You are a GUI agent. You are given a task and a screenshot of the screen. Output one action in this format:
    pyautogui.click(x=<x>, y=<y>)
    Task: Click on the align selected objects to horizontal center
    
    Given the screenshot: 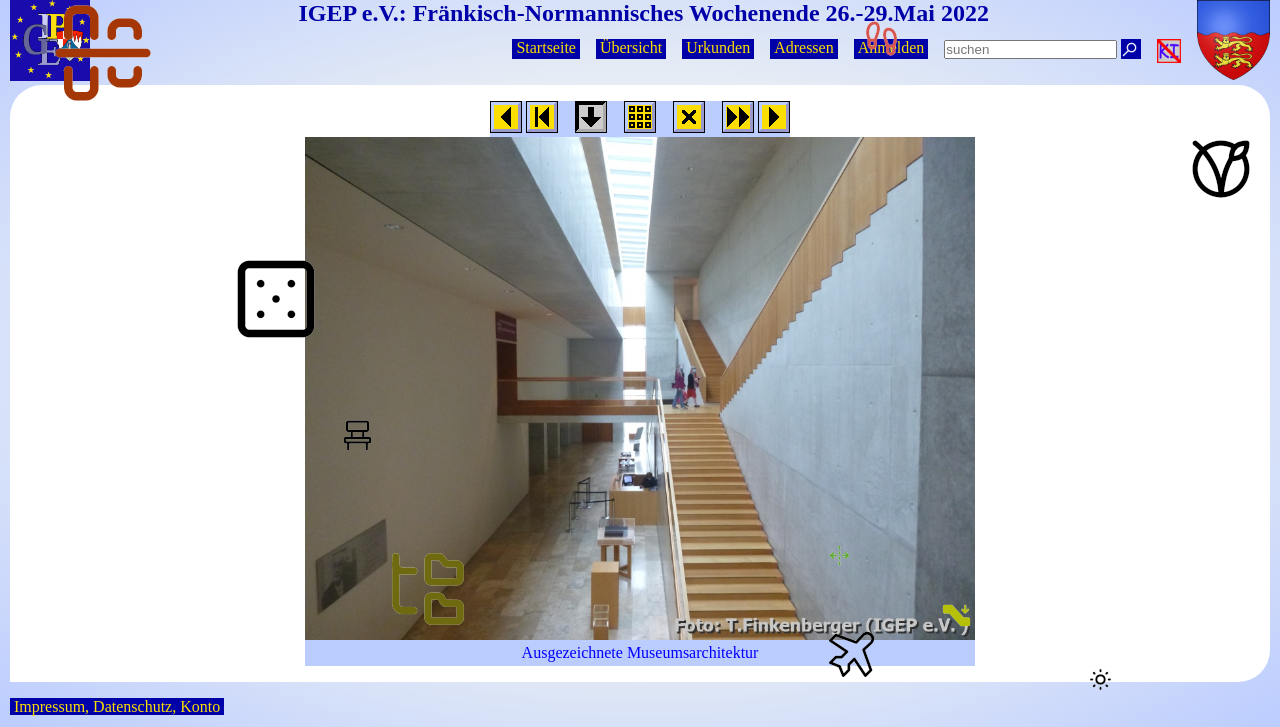 What is the action you would take?
    pyautogui.click(x=103, y=53)
    